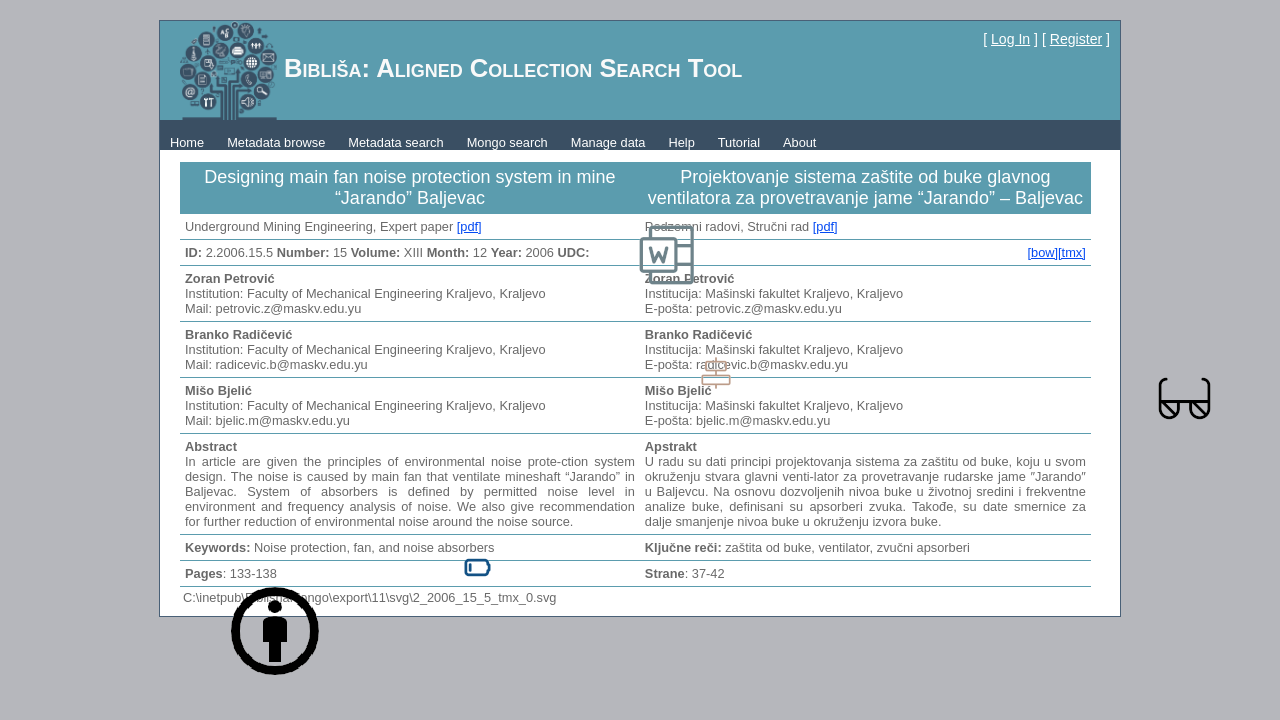 The height and width of the screenshot is (720, 1280). What do you see at coordinates (1184, 399) in the screenshot?
I see `toggle sunglasses or eyewear filter` at bounding box center [1184, 399].